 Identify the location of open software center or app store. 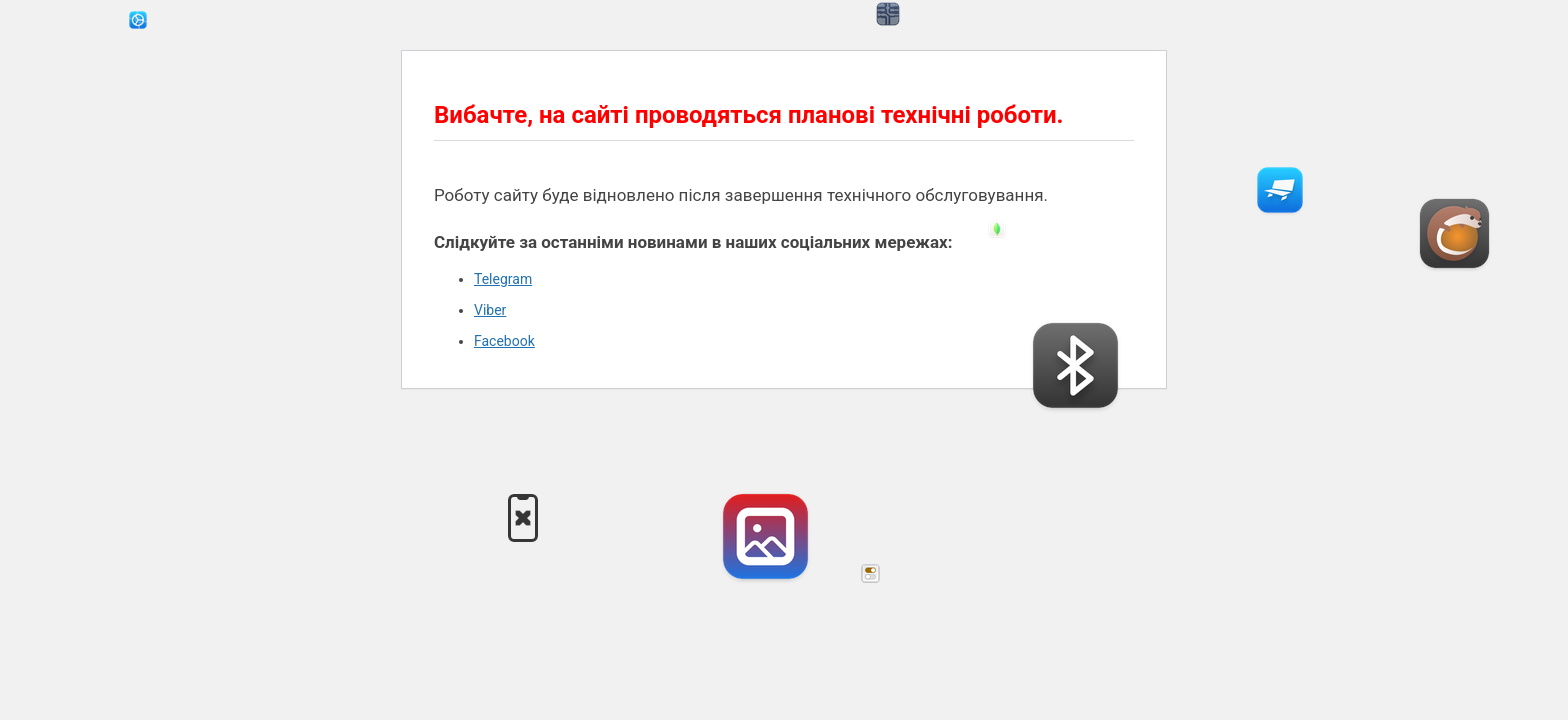
(138, 20).